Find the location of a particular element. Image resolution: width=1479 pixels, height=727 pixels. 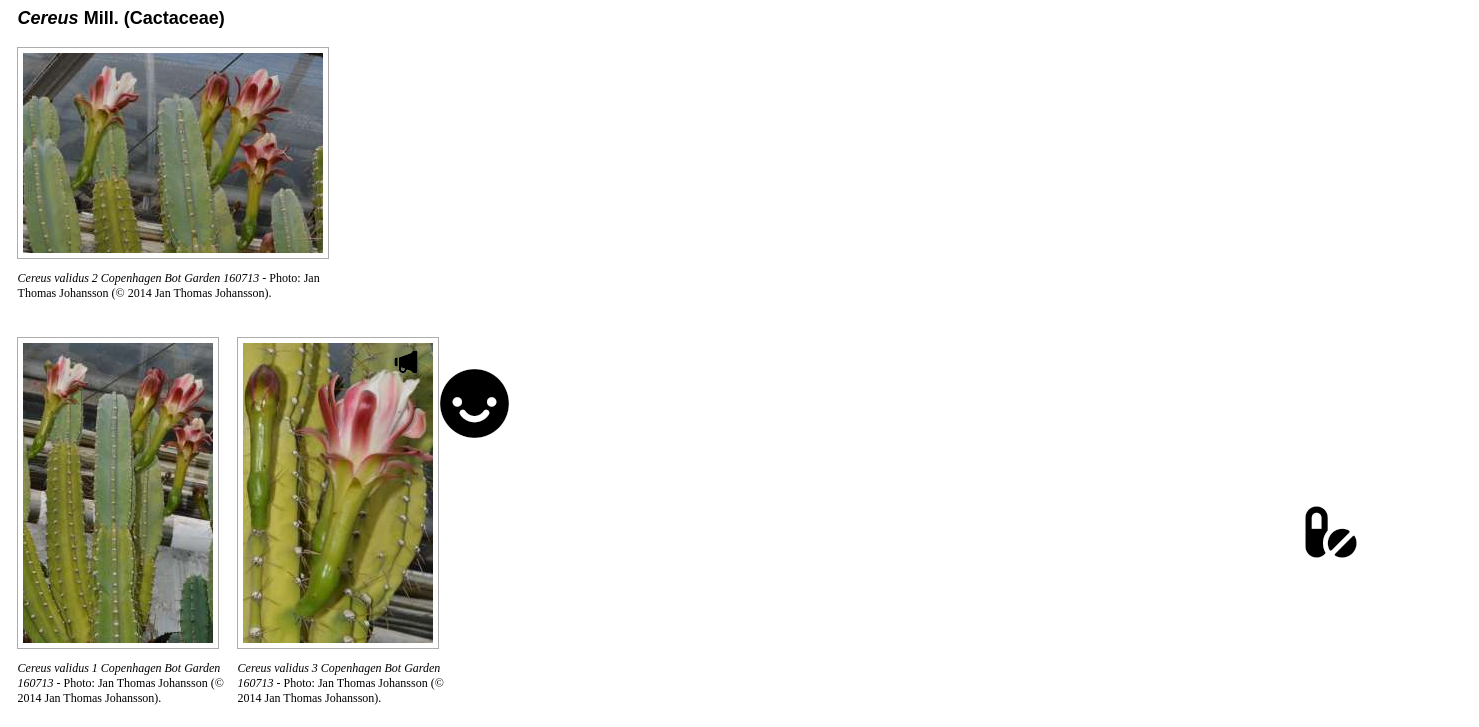

view or access an announcement channel is located at coordinates (406, 362).